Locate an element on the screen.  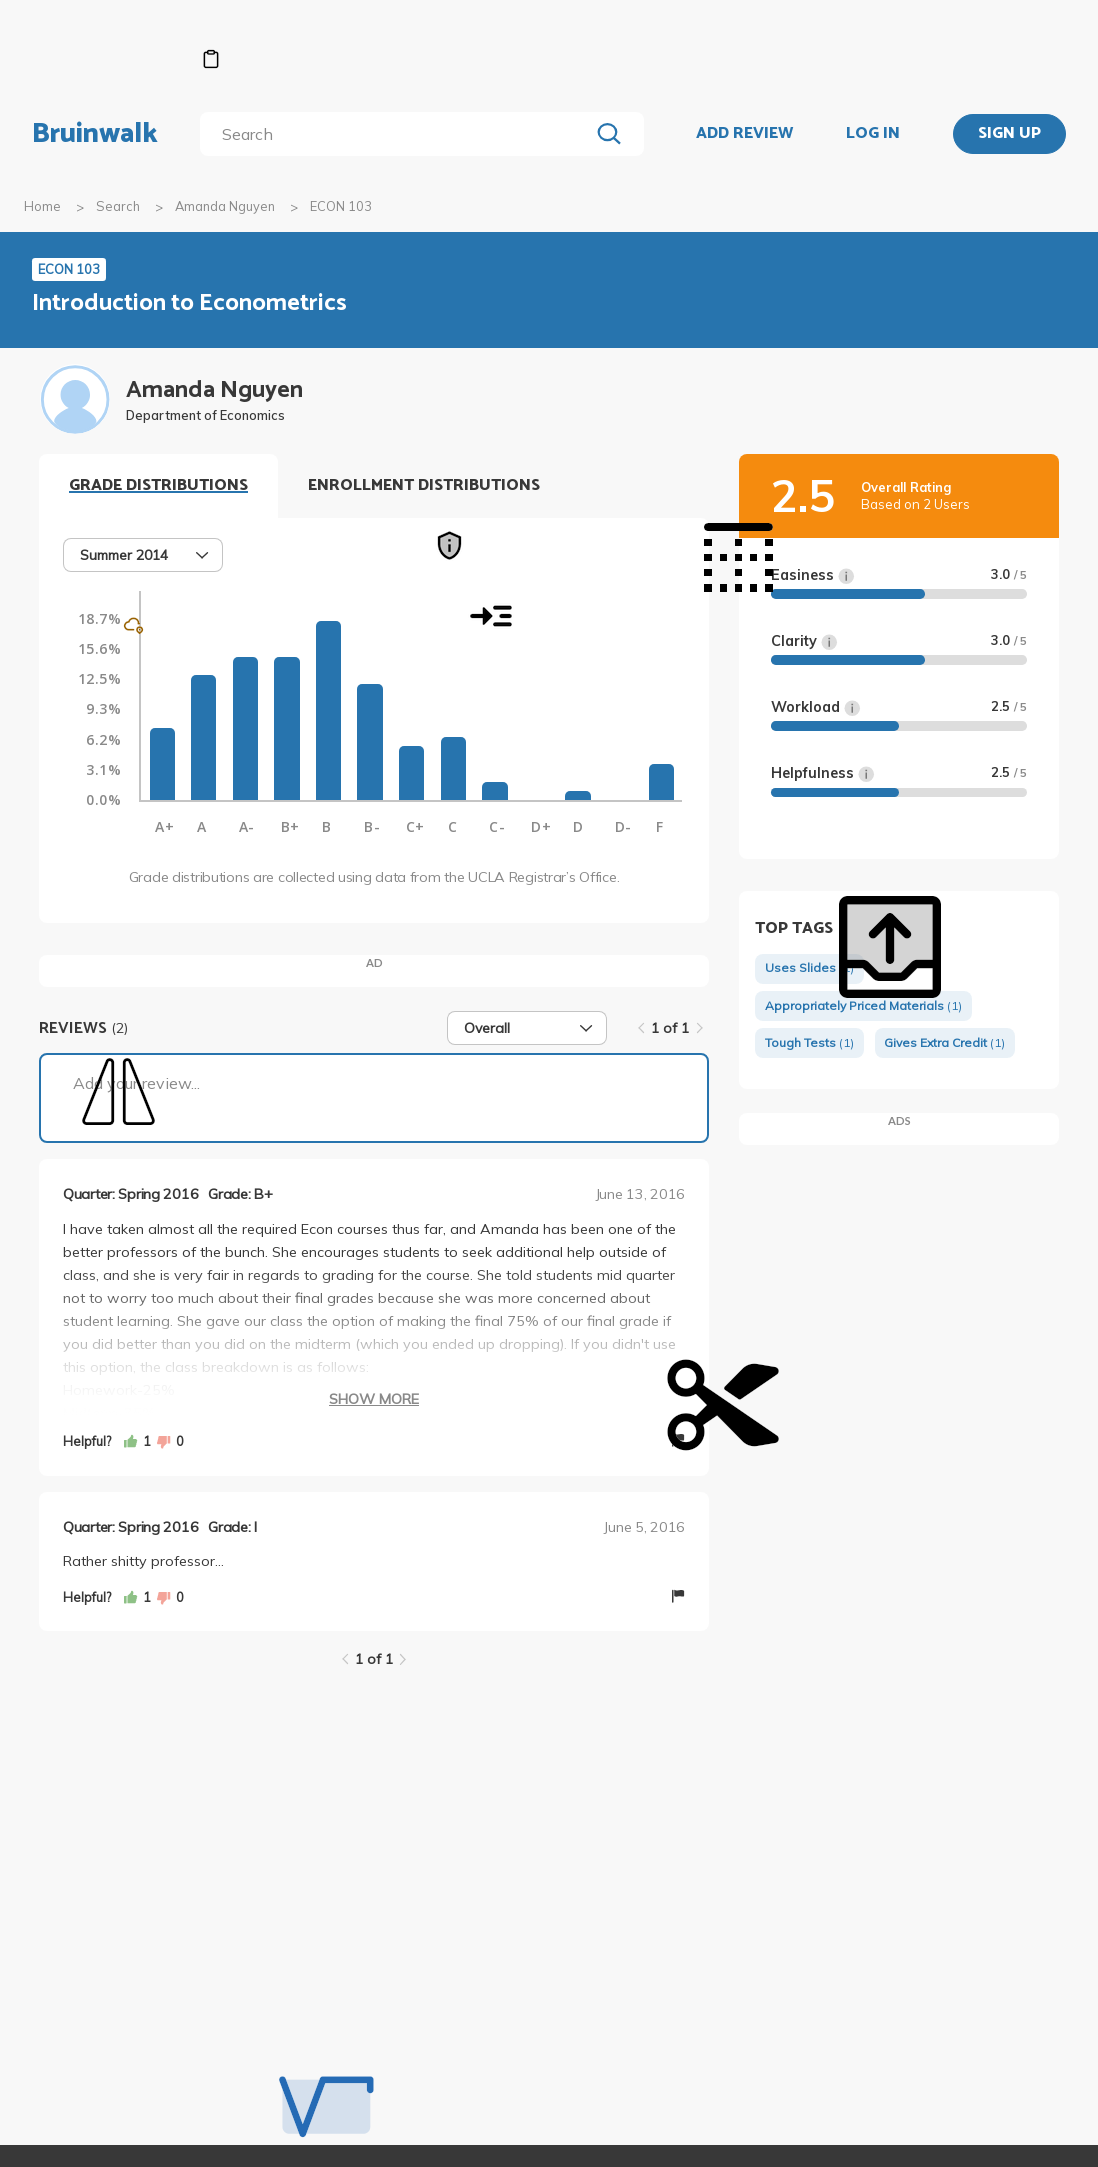
flip image horizontally is located at coordinates (118, 1094).